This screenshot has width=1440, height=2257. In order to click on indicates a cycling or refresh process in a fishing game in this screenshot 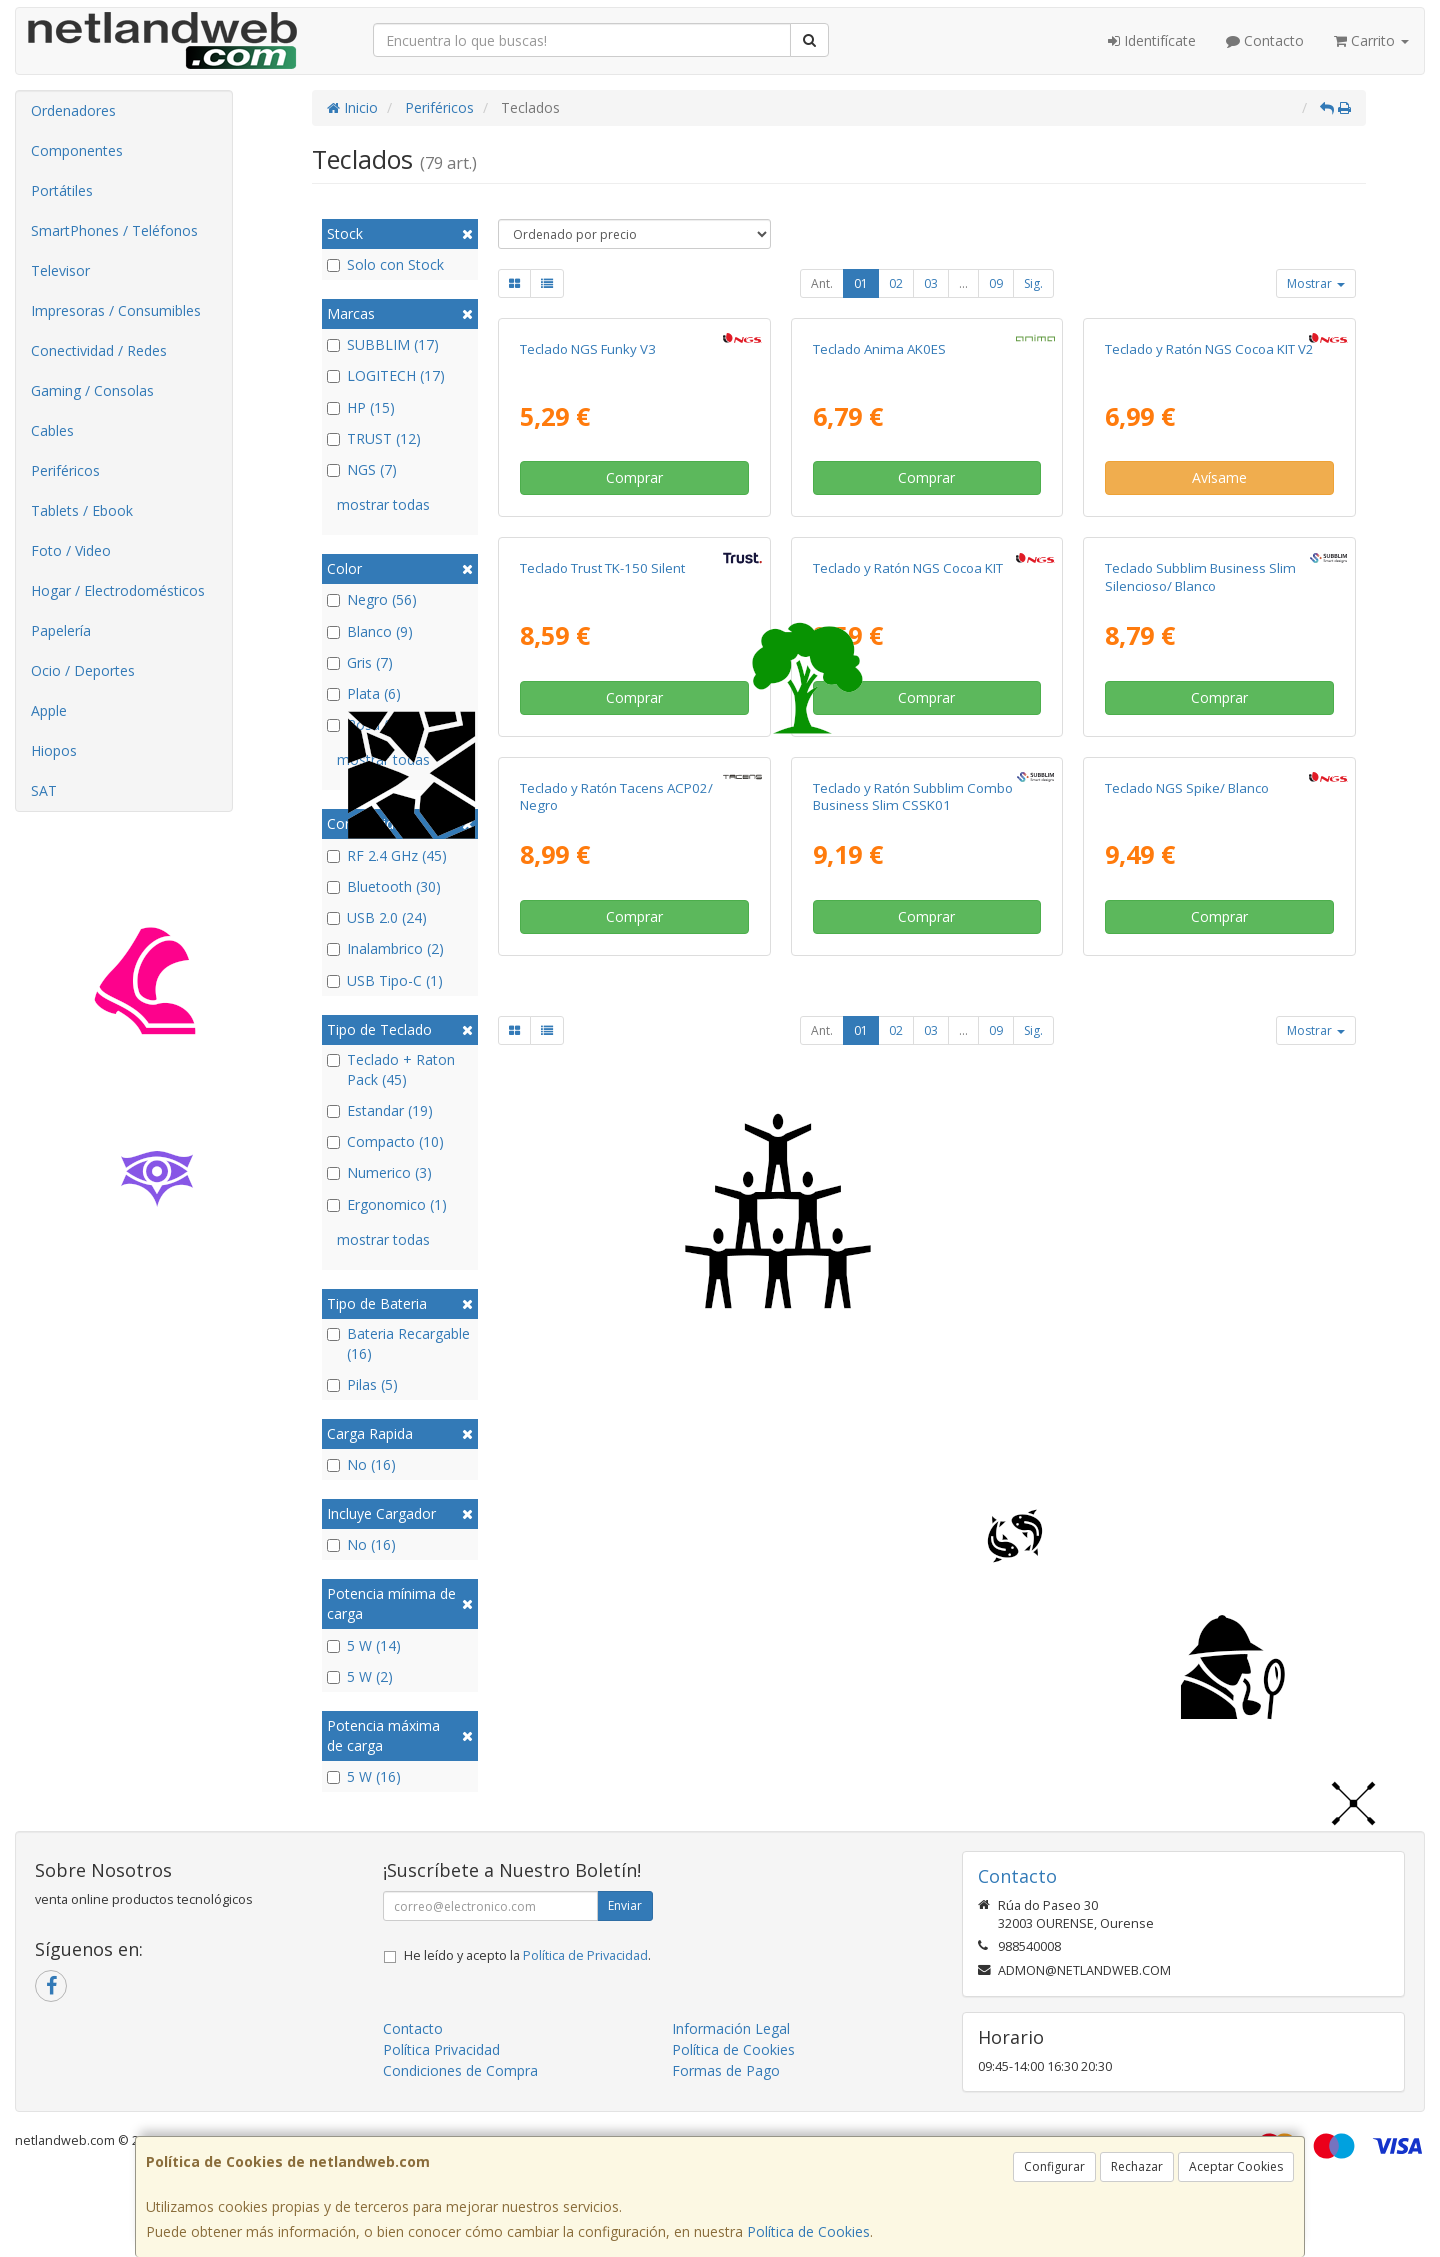, I will do `click(1015, 1536)`.